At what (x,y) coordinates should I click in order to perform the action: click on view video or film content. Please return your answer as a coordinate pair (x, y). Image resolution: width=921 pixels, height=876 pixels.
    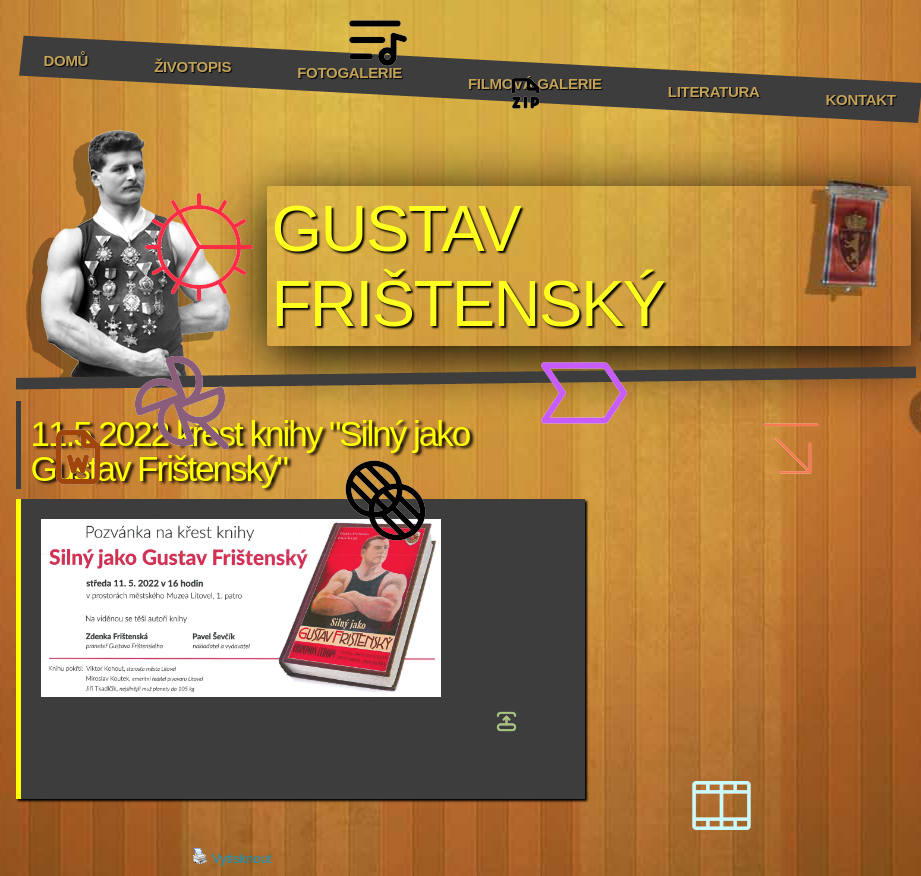
    Looking at the image, I should click on (721, 805).